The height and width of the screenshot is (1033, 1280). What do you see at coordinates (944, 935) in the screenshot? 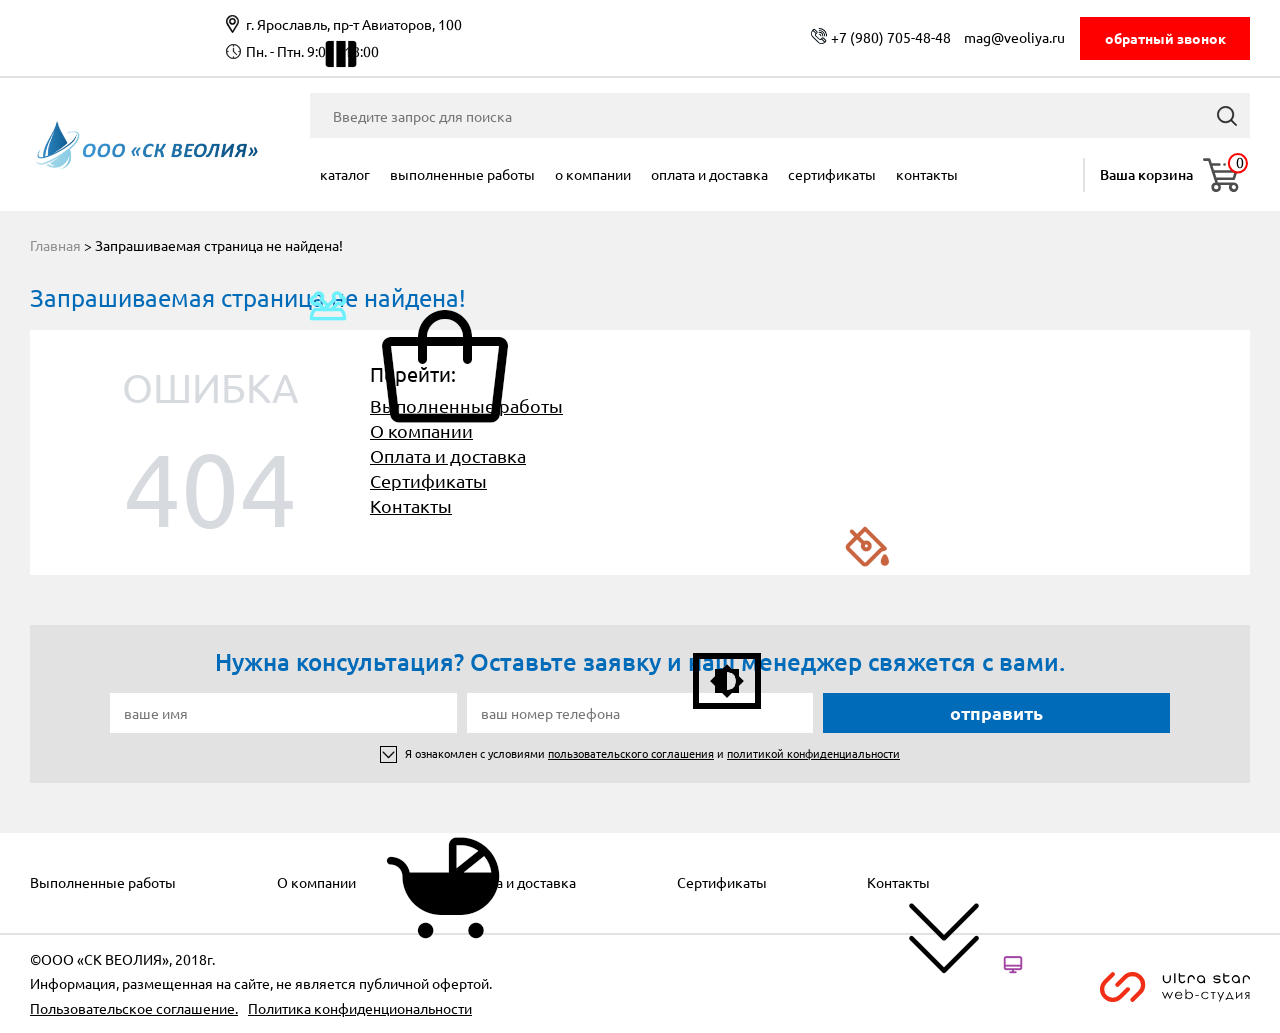
I see `expand to show more content below` at bounding box center [944, 935].